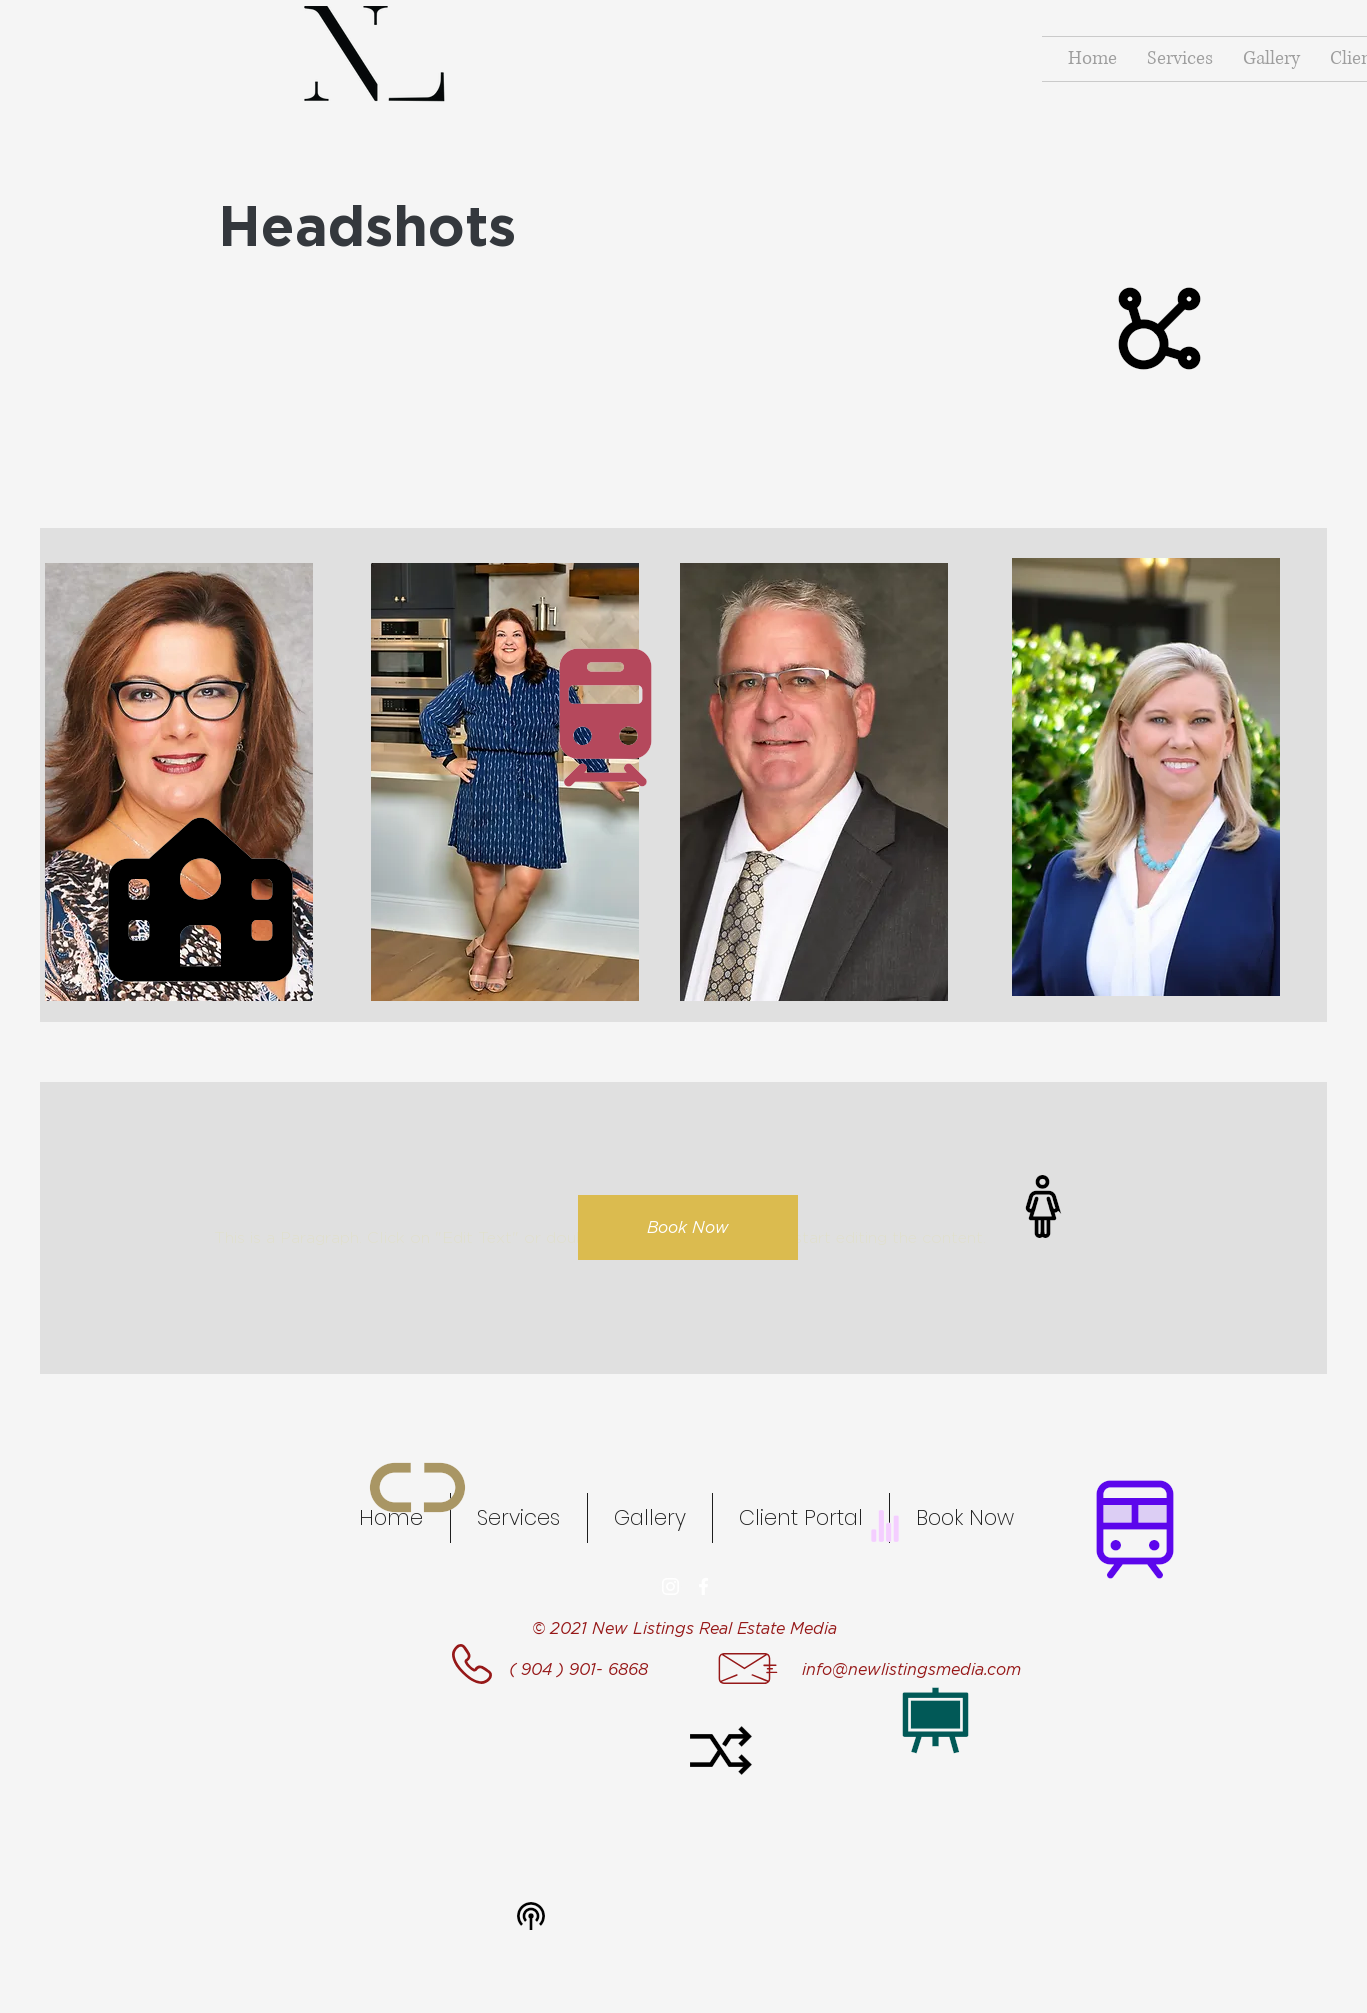 The height and width of the screenshot is (2013, 1367). Describe the element at coordinates (1159, 328) in the screenshot. I see `access affiliate or referral program` at that location.